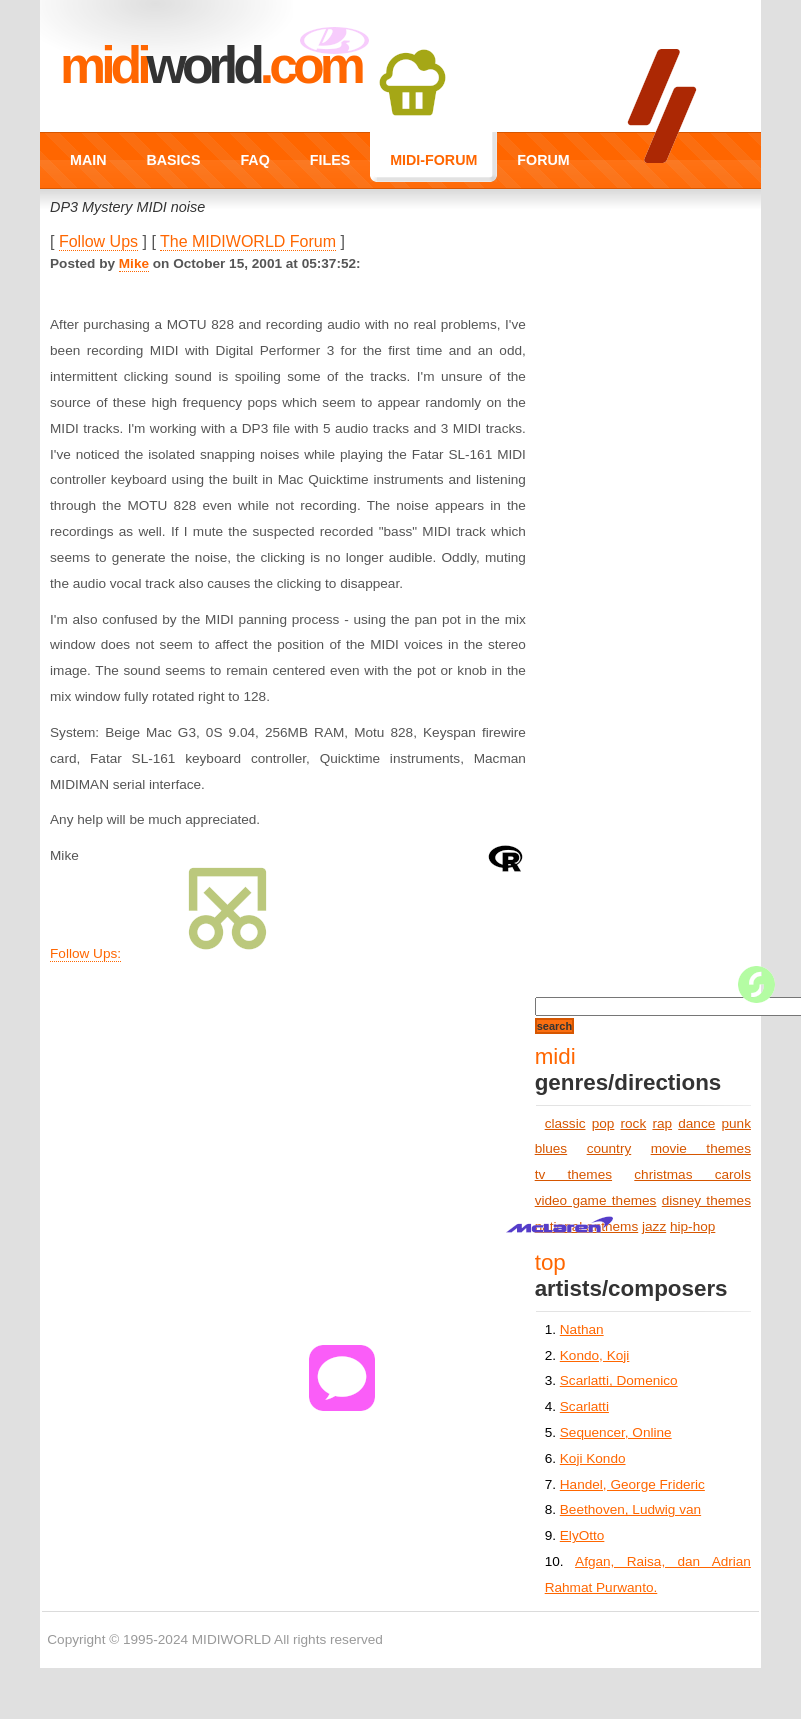 The image size is (801, 1719). I want to click on McLaren brand logo, so click(559, 1224).